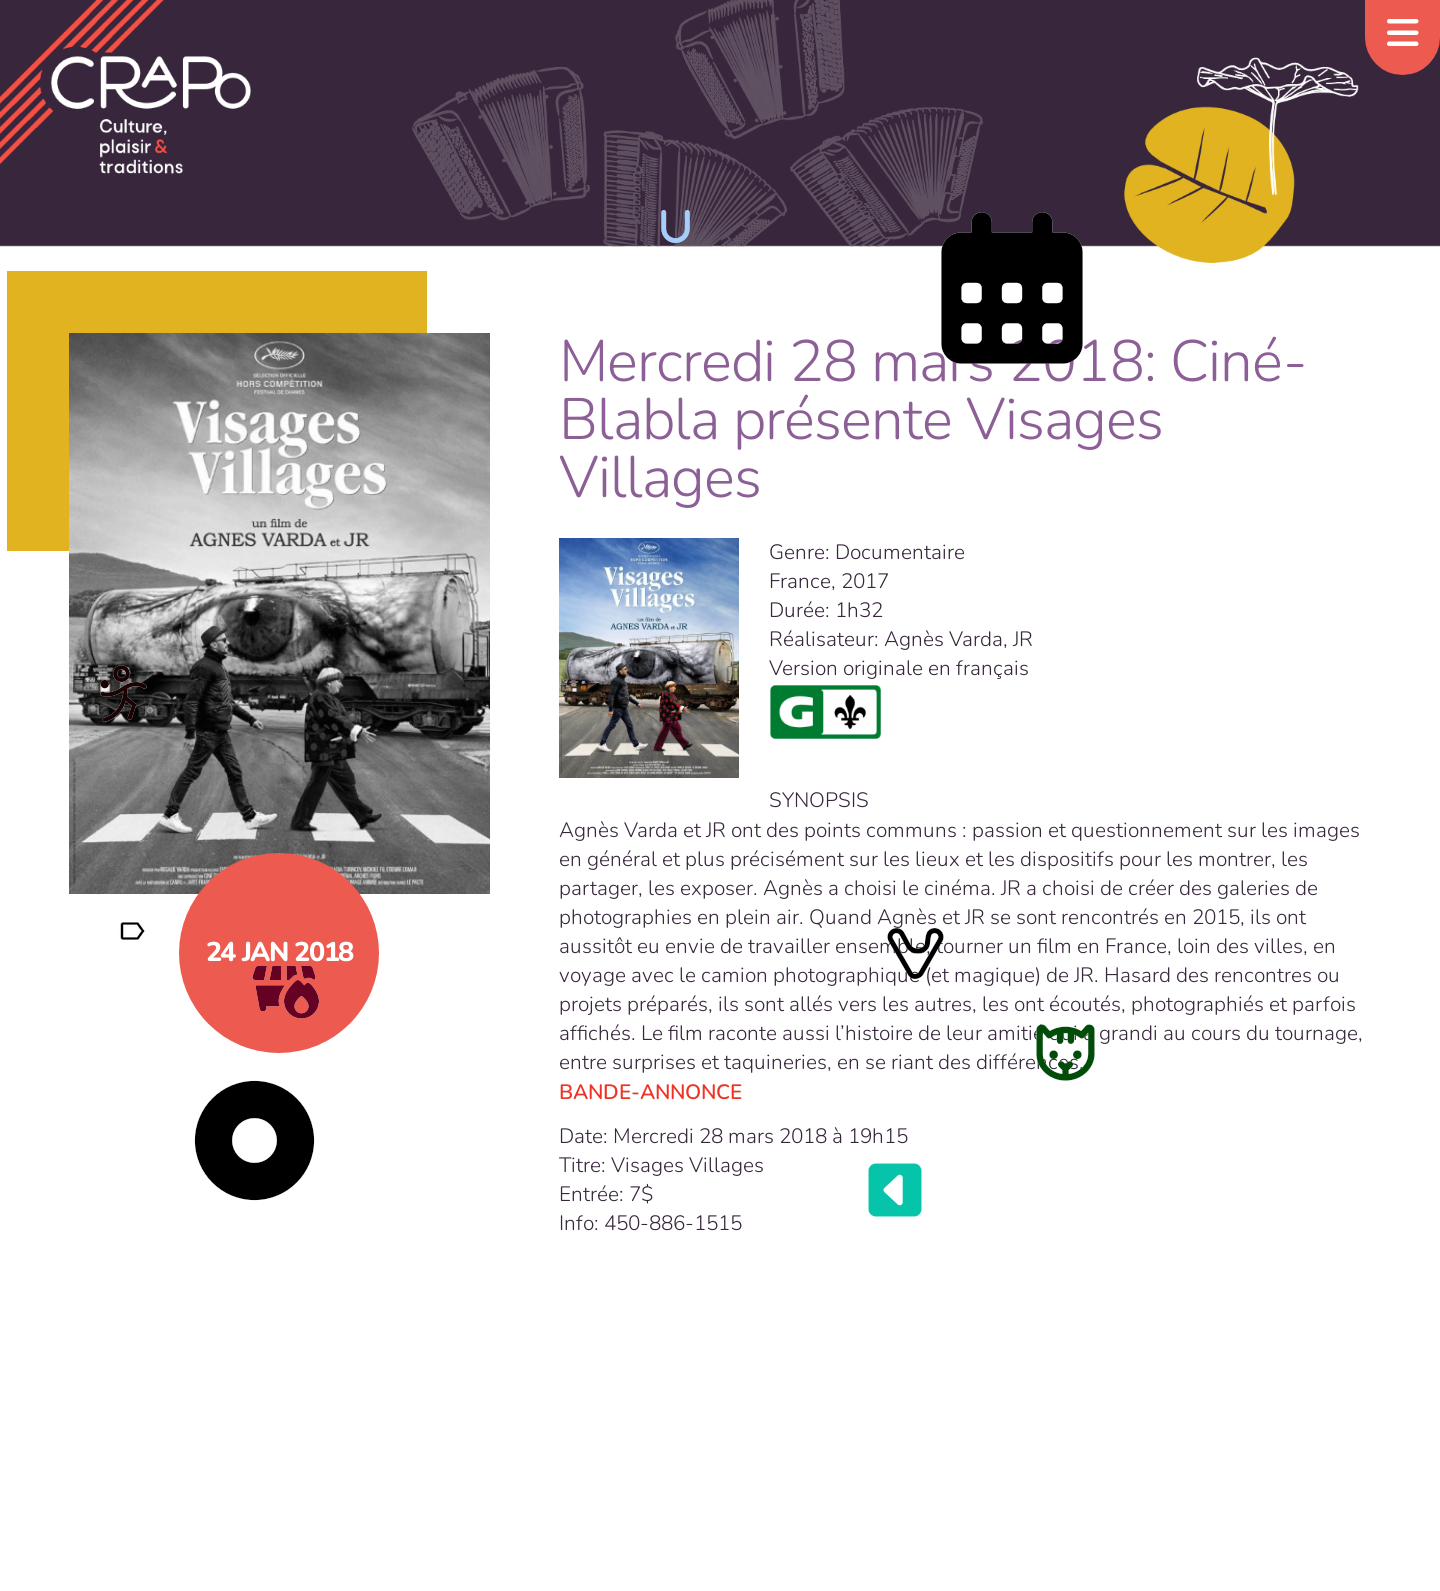 The image size is (1440, 1591). What do you see at coordinates (915, 953) in the screenshot?
I see `open vivaldi browser` at bounding box center [915, 953].